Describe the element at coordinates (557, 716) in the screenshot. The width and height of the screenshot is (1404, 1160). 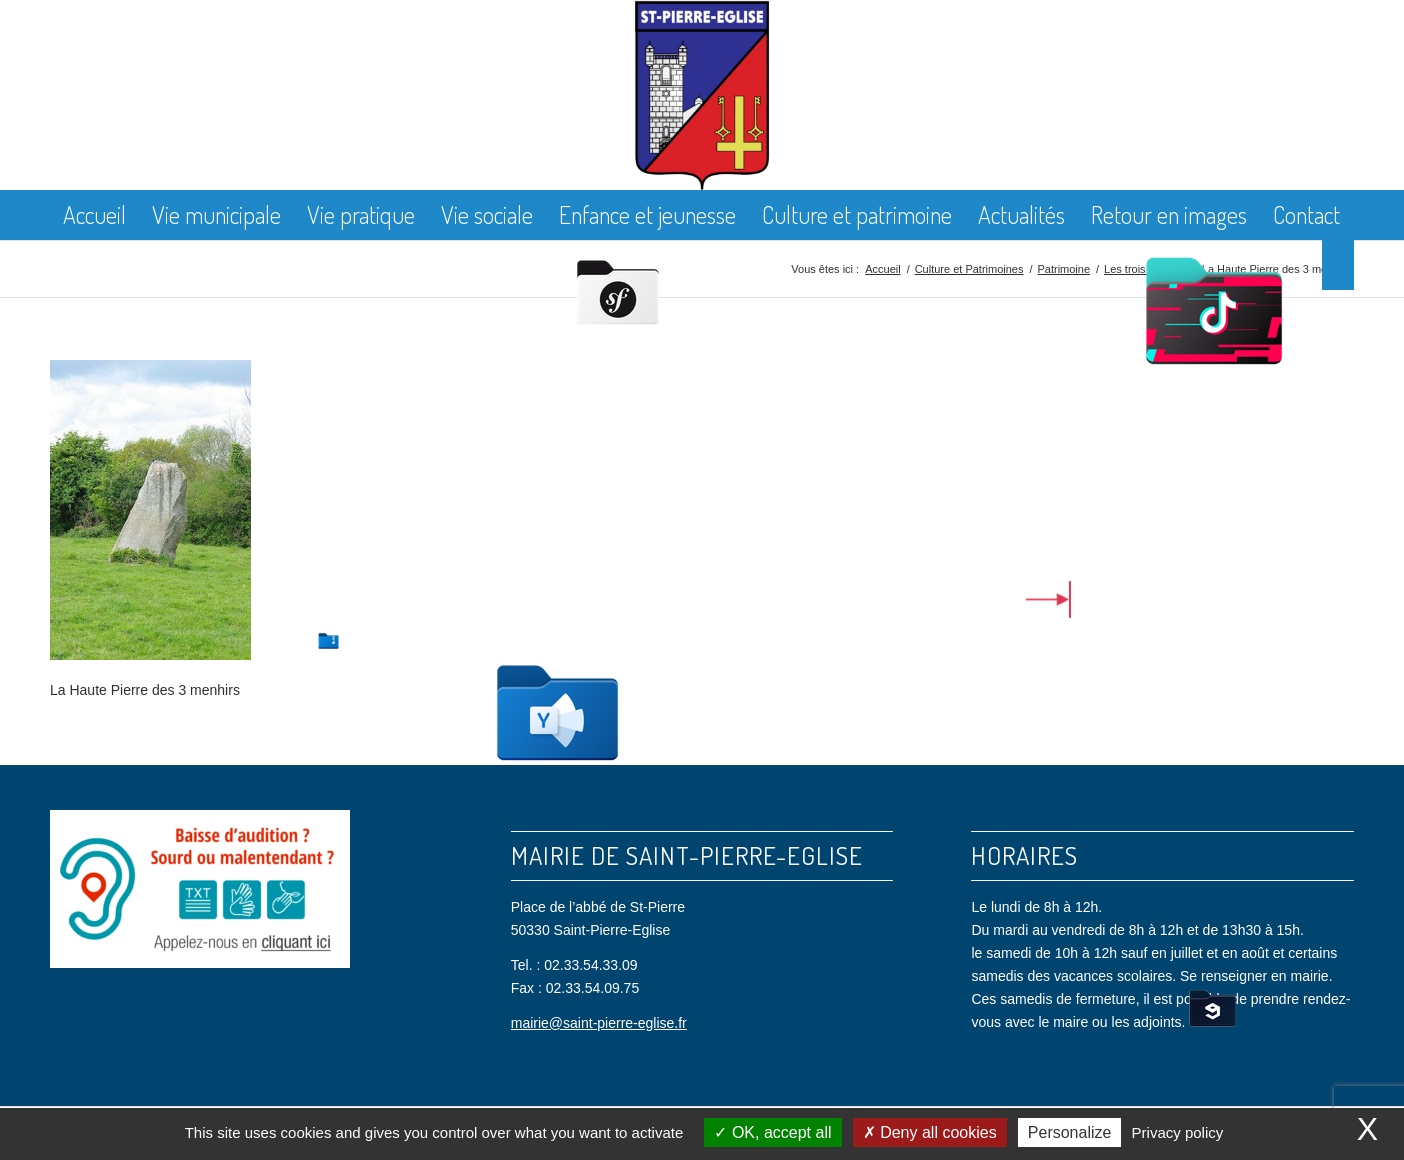
I see `open microsoft yammer files folder` at that location.